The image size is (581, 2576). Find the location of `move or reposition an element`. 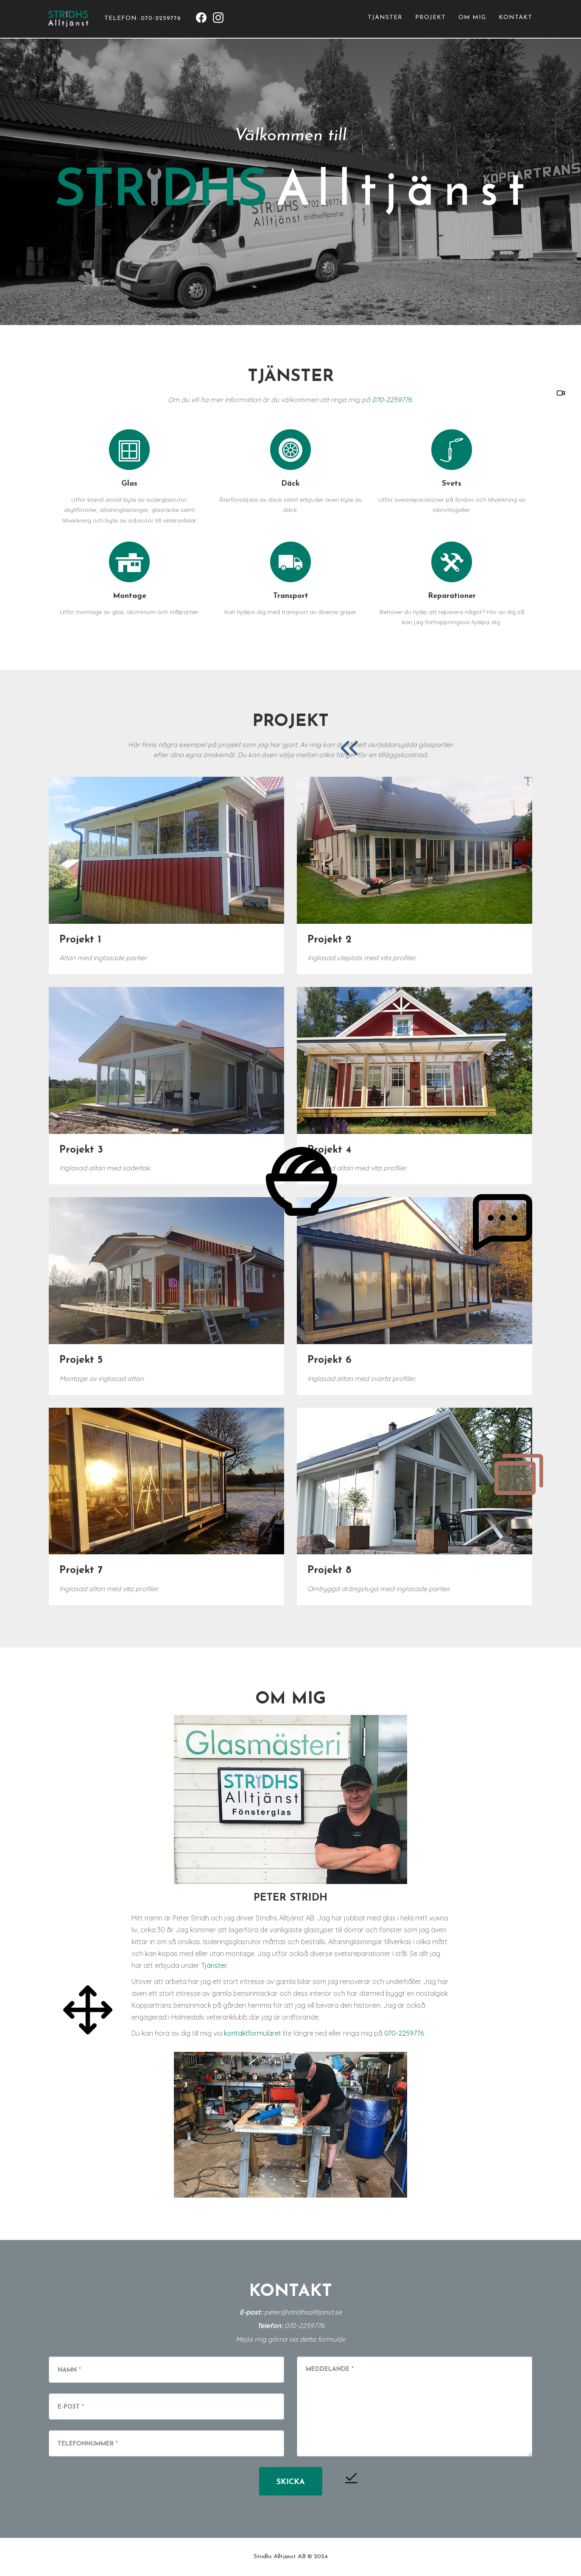

move or reposition an element is located at coordinates (88, 2010).